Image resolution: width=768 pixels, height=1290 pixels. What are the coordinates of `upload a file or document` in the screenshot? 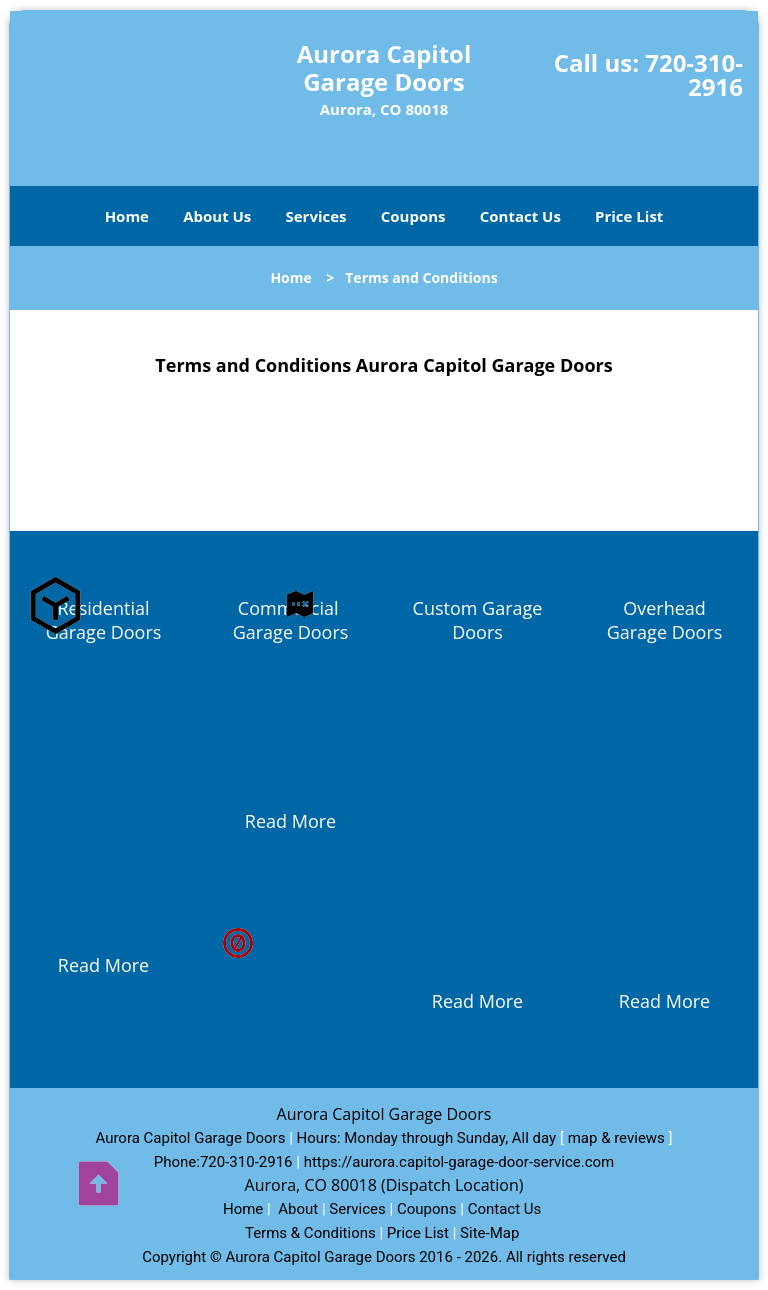 It's located at (98, 1183).